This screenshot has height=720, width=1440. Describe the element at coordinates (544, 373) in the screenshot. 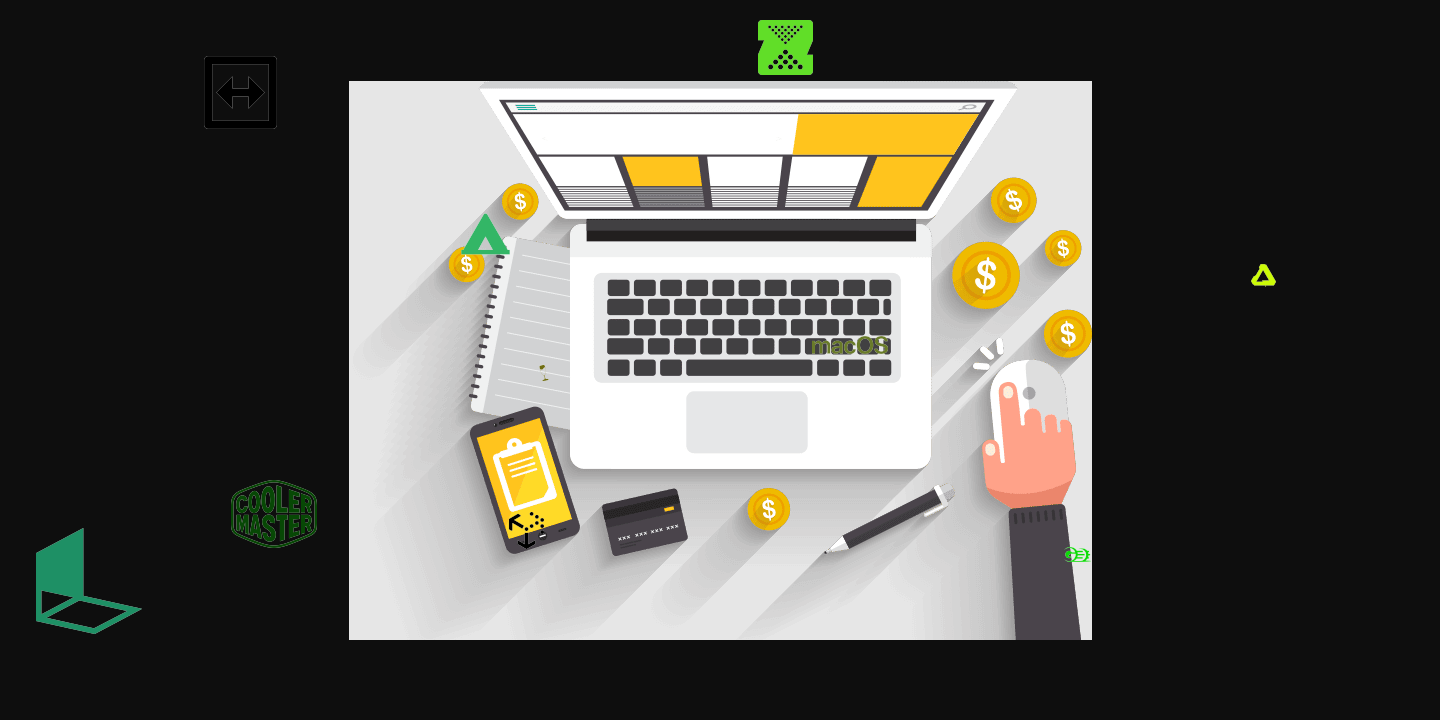

I see `wine compatibility layer application logo` at that location.